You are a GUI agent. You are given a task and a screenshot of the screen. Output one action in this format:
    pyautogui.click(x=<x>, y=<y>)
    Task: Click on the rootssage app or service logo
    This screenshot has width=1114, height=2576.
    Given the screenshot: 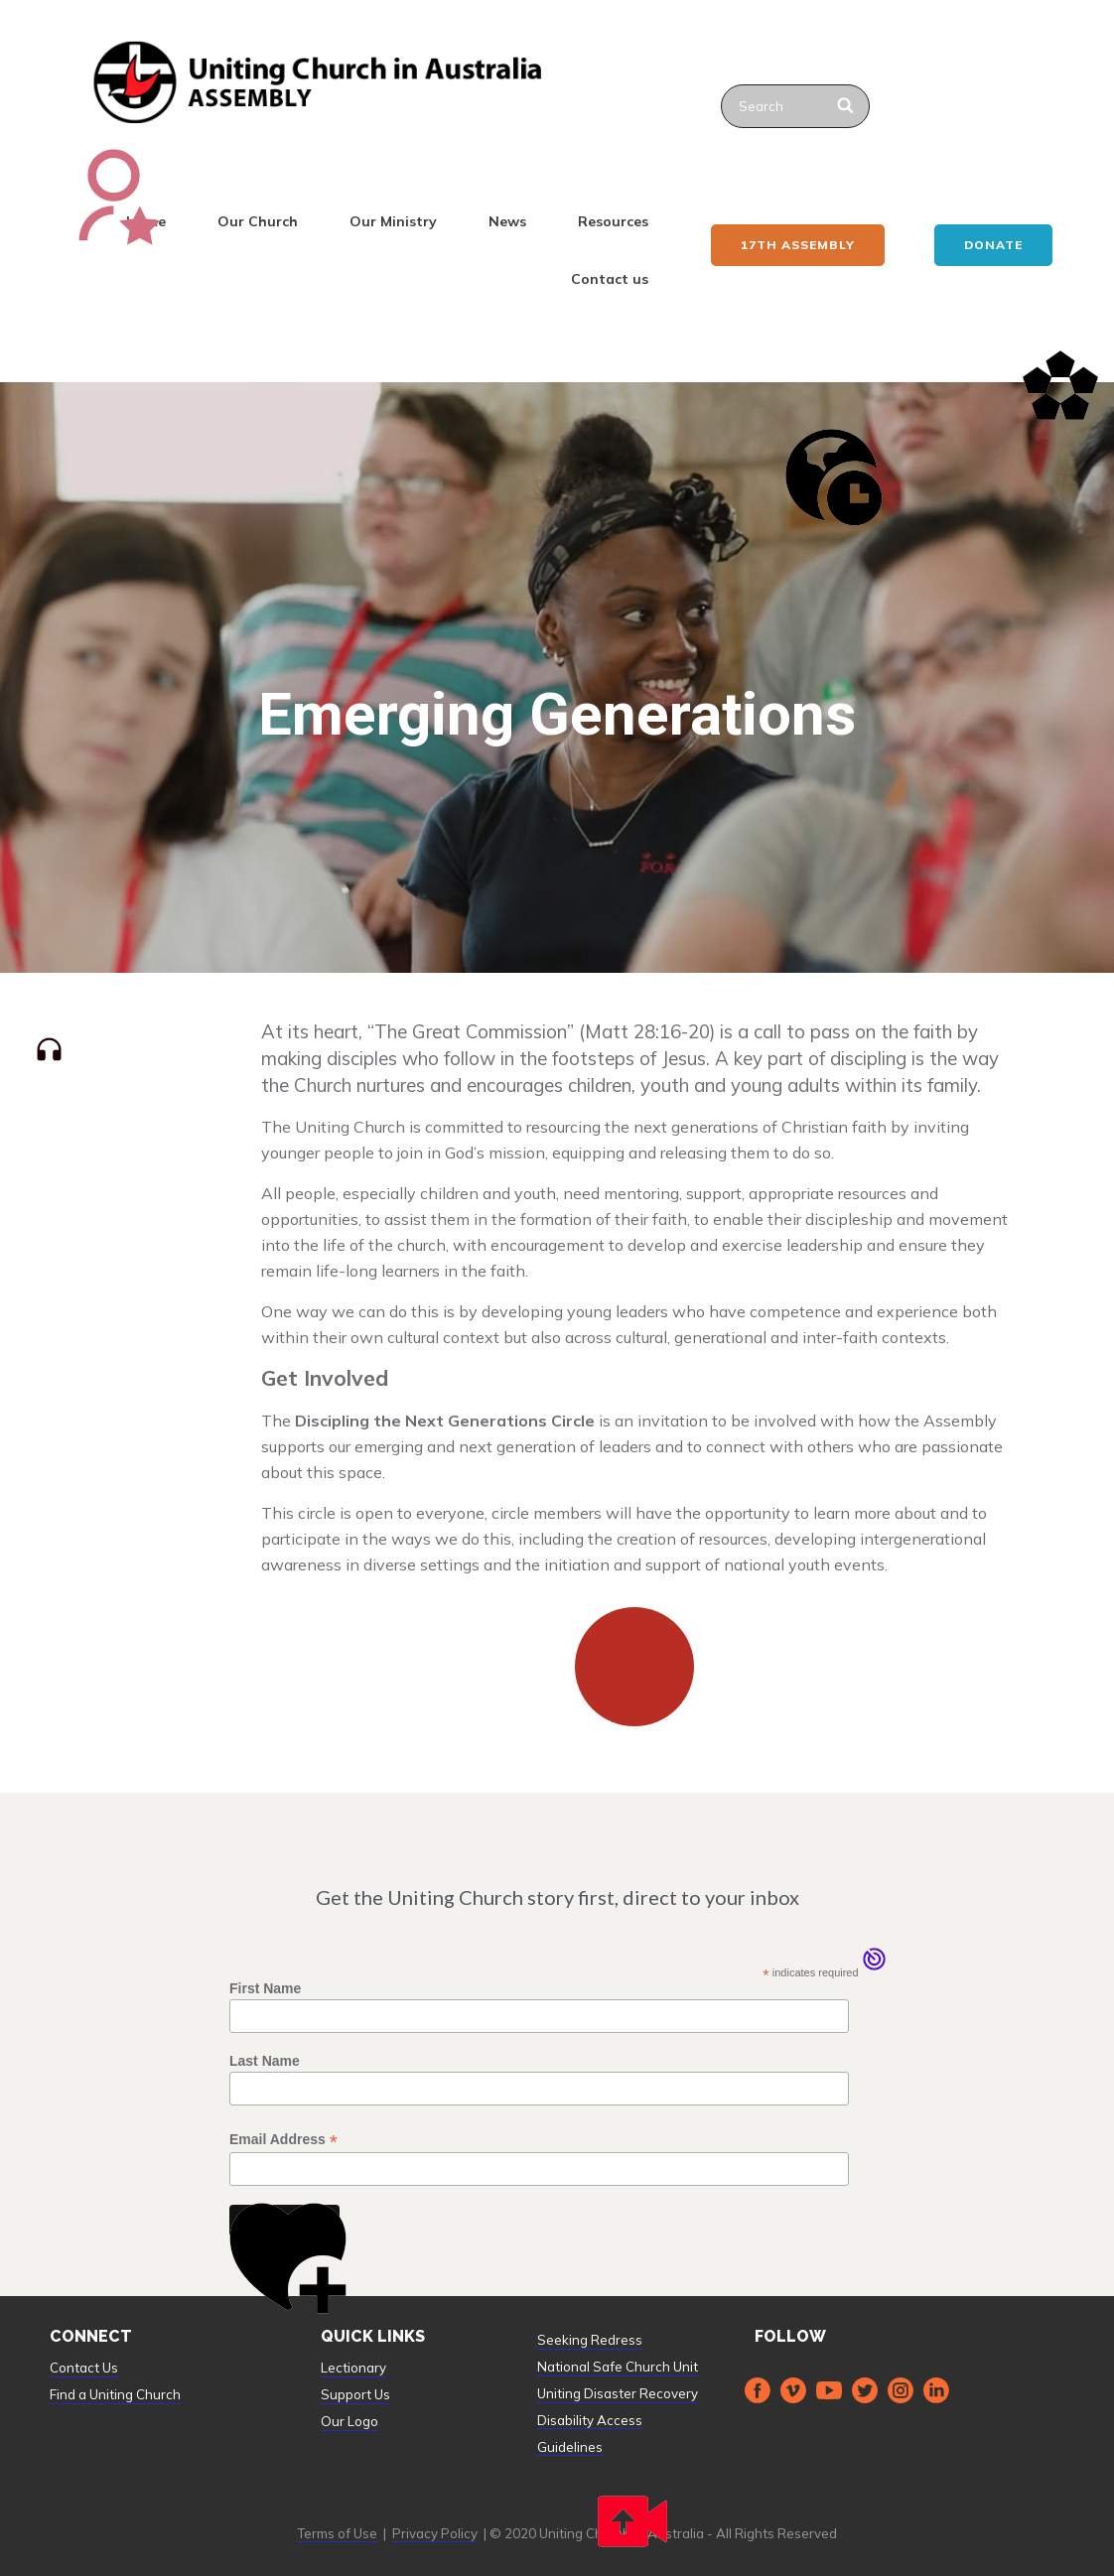 What is the action you would take?
    pyautogui.click(x=1060, y=385)
    